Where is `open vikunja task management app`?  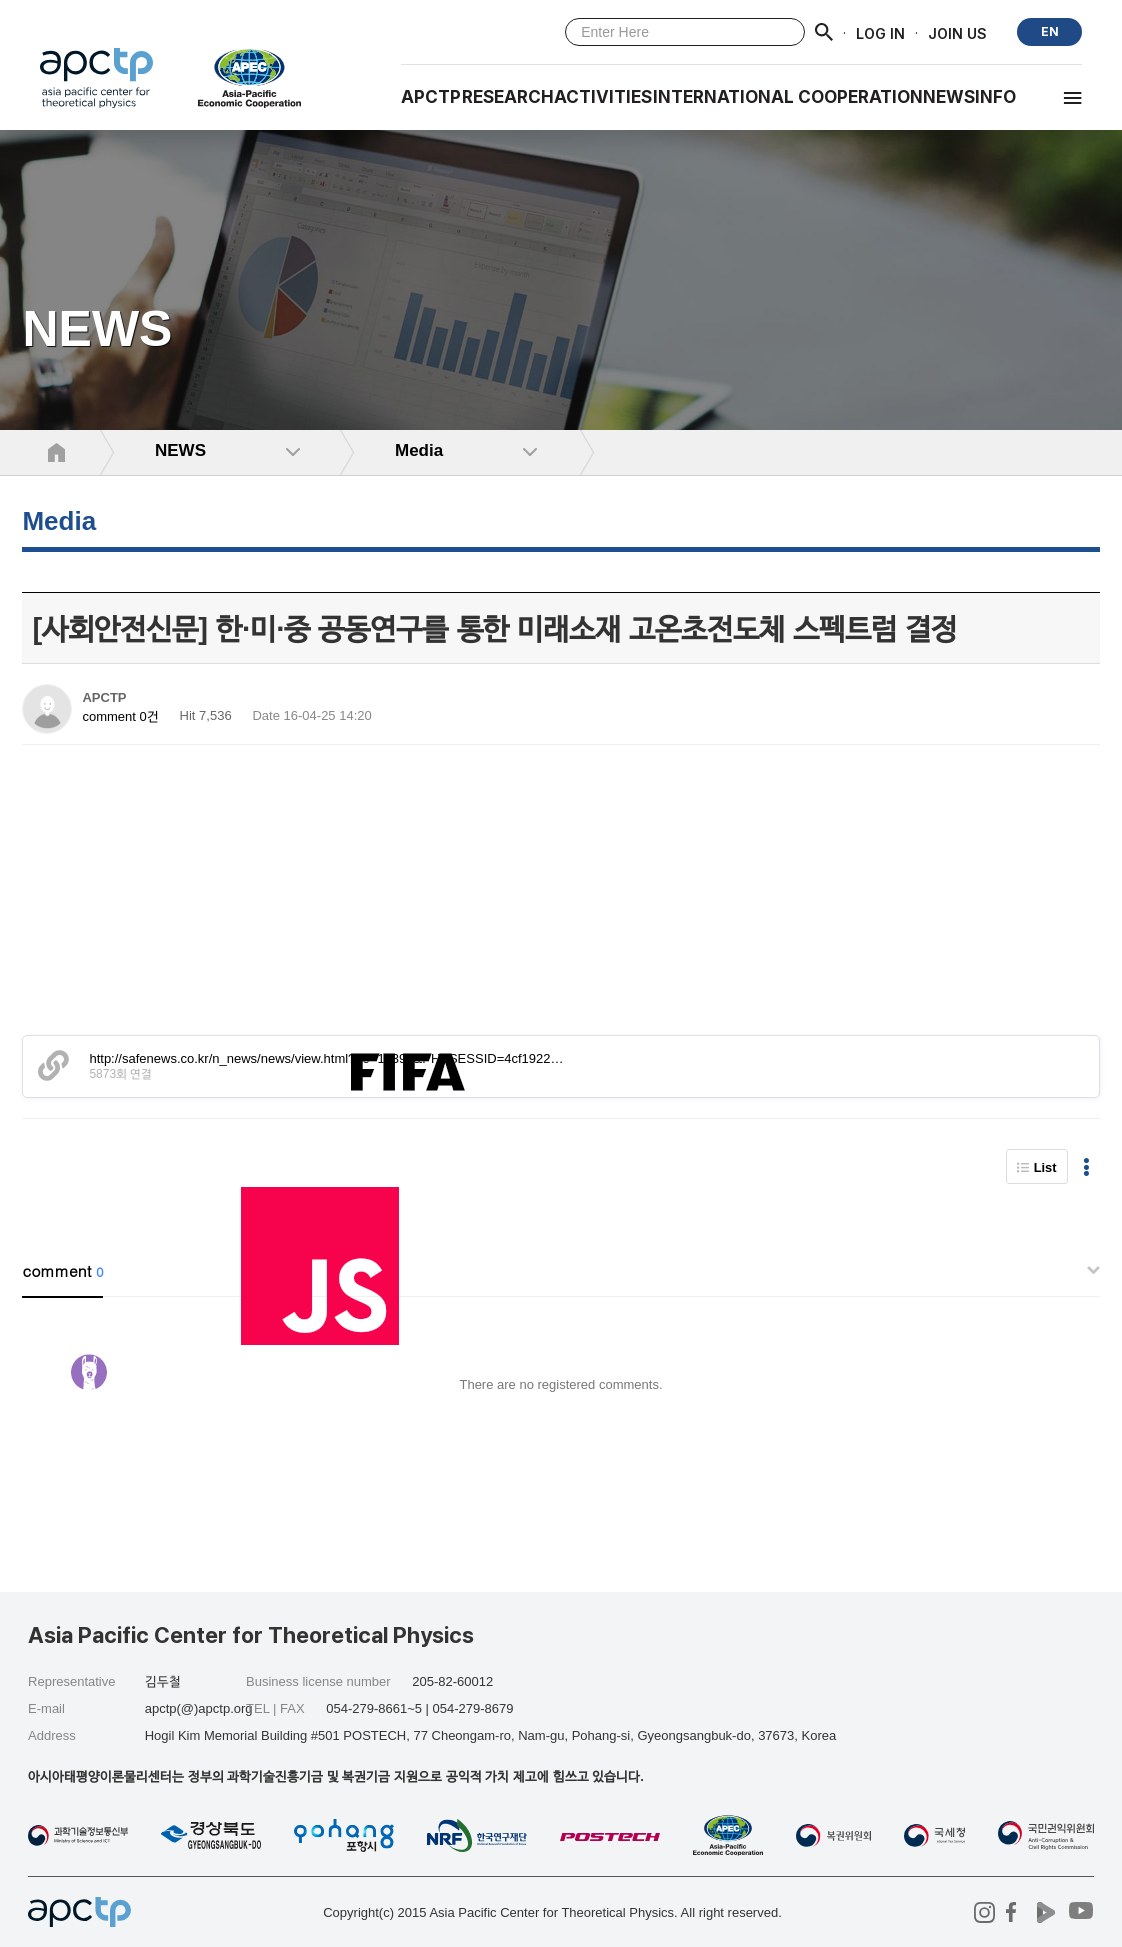 open vikunja task management app is located at coordinates (89, 1372).